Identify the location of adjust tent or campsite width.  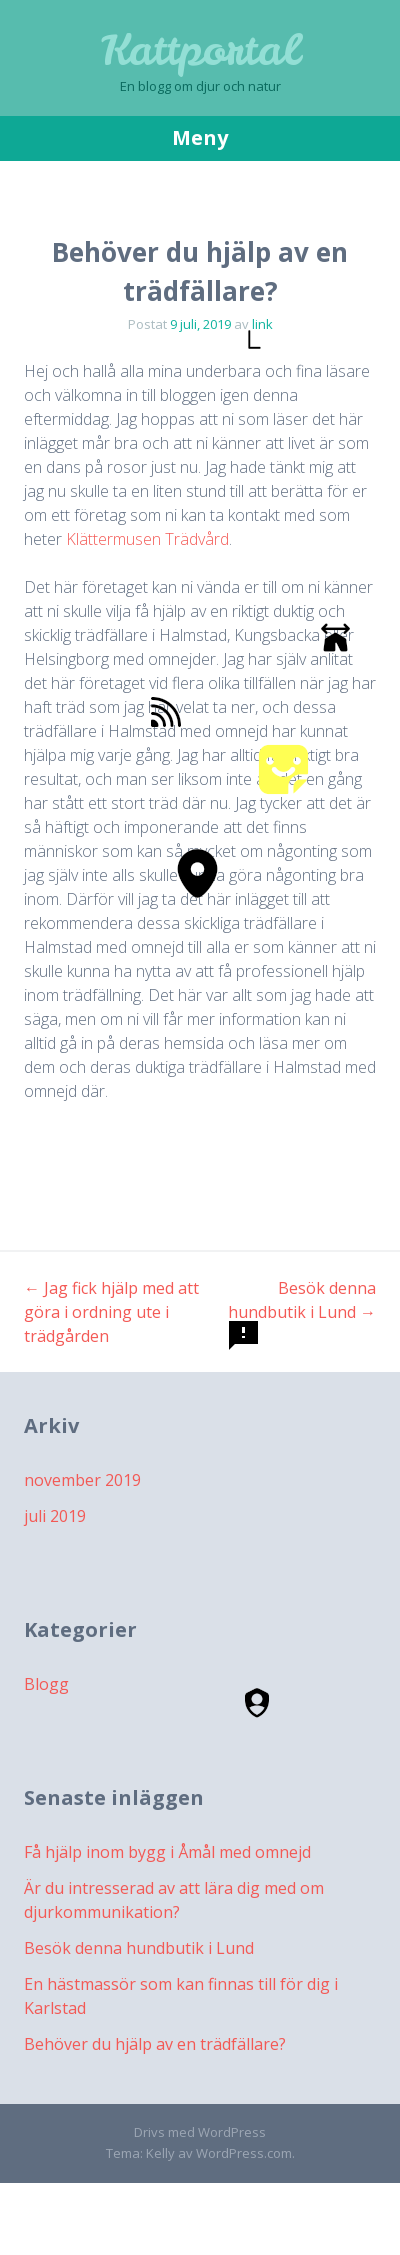
(335, 637).